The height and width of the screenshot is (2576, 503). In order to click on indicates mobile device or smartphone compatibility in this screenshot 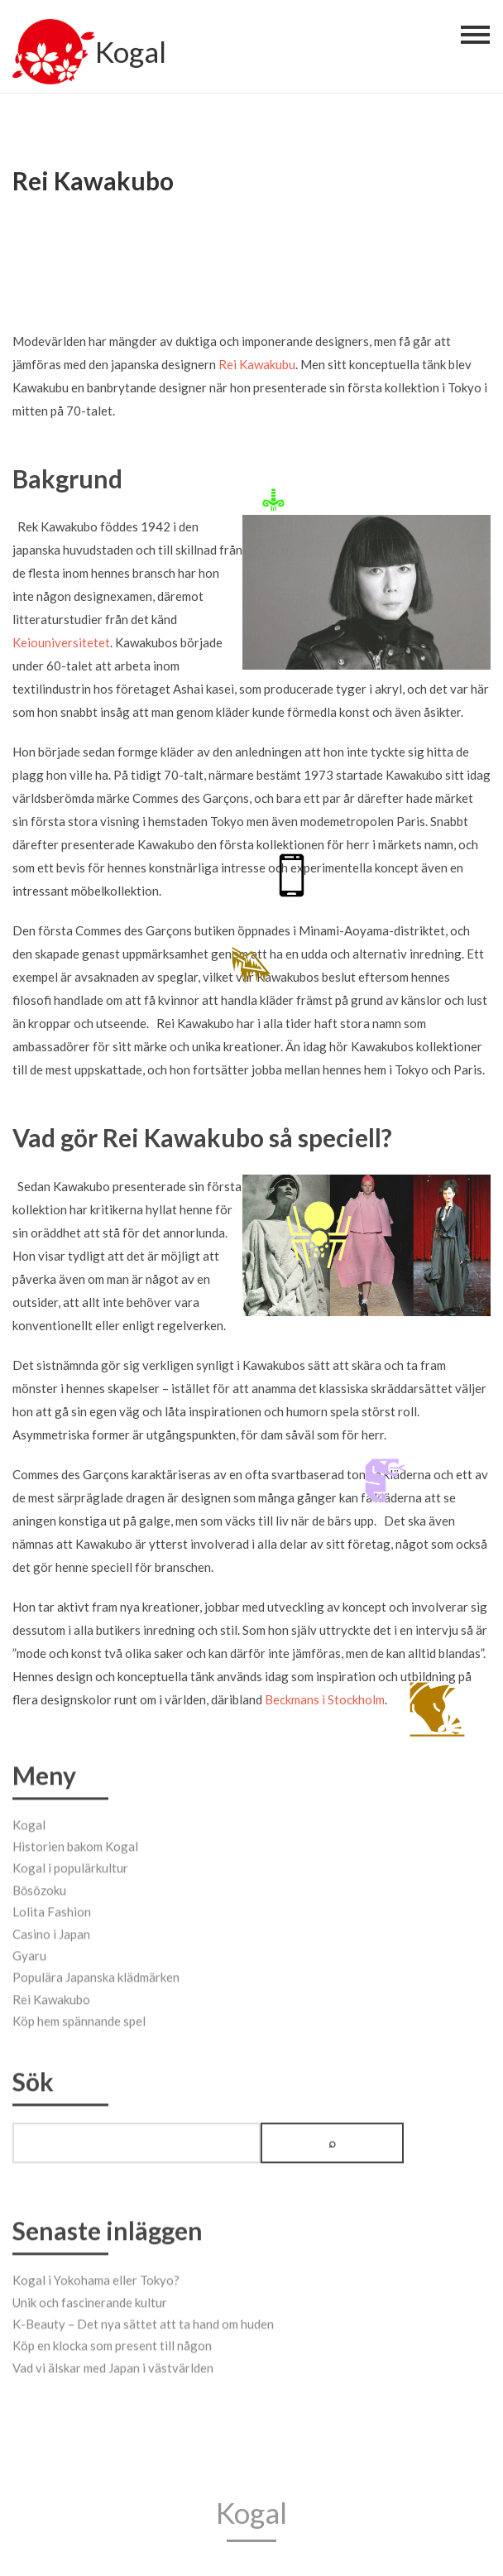, I will do `click(291, 875)`.